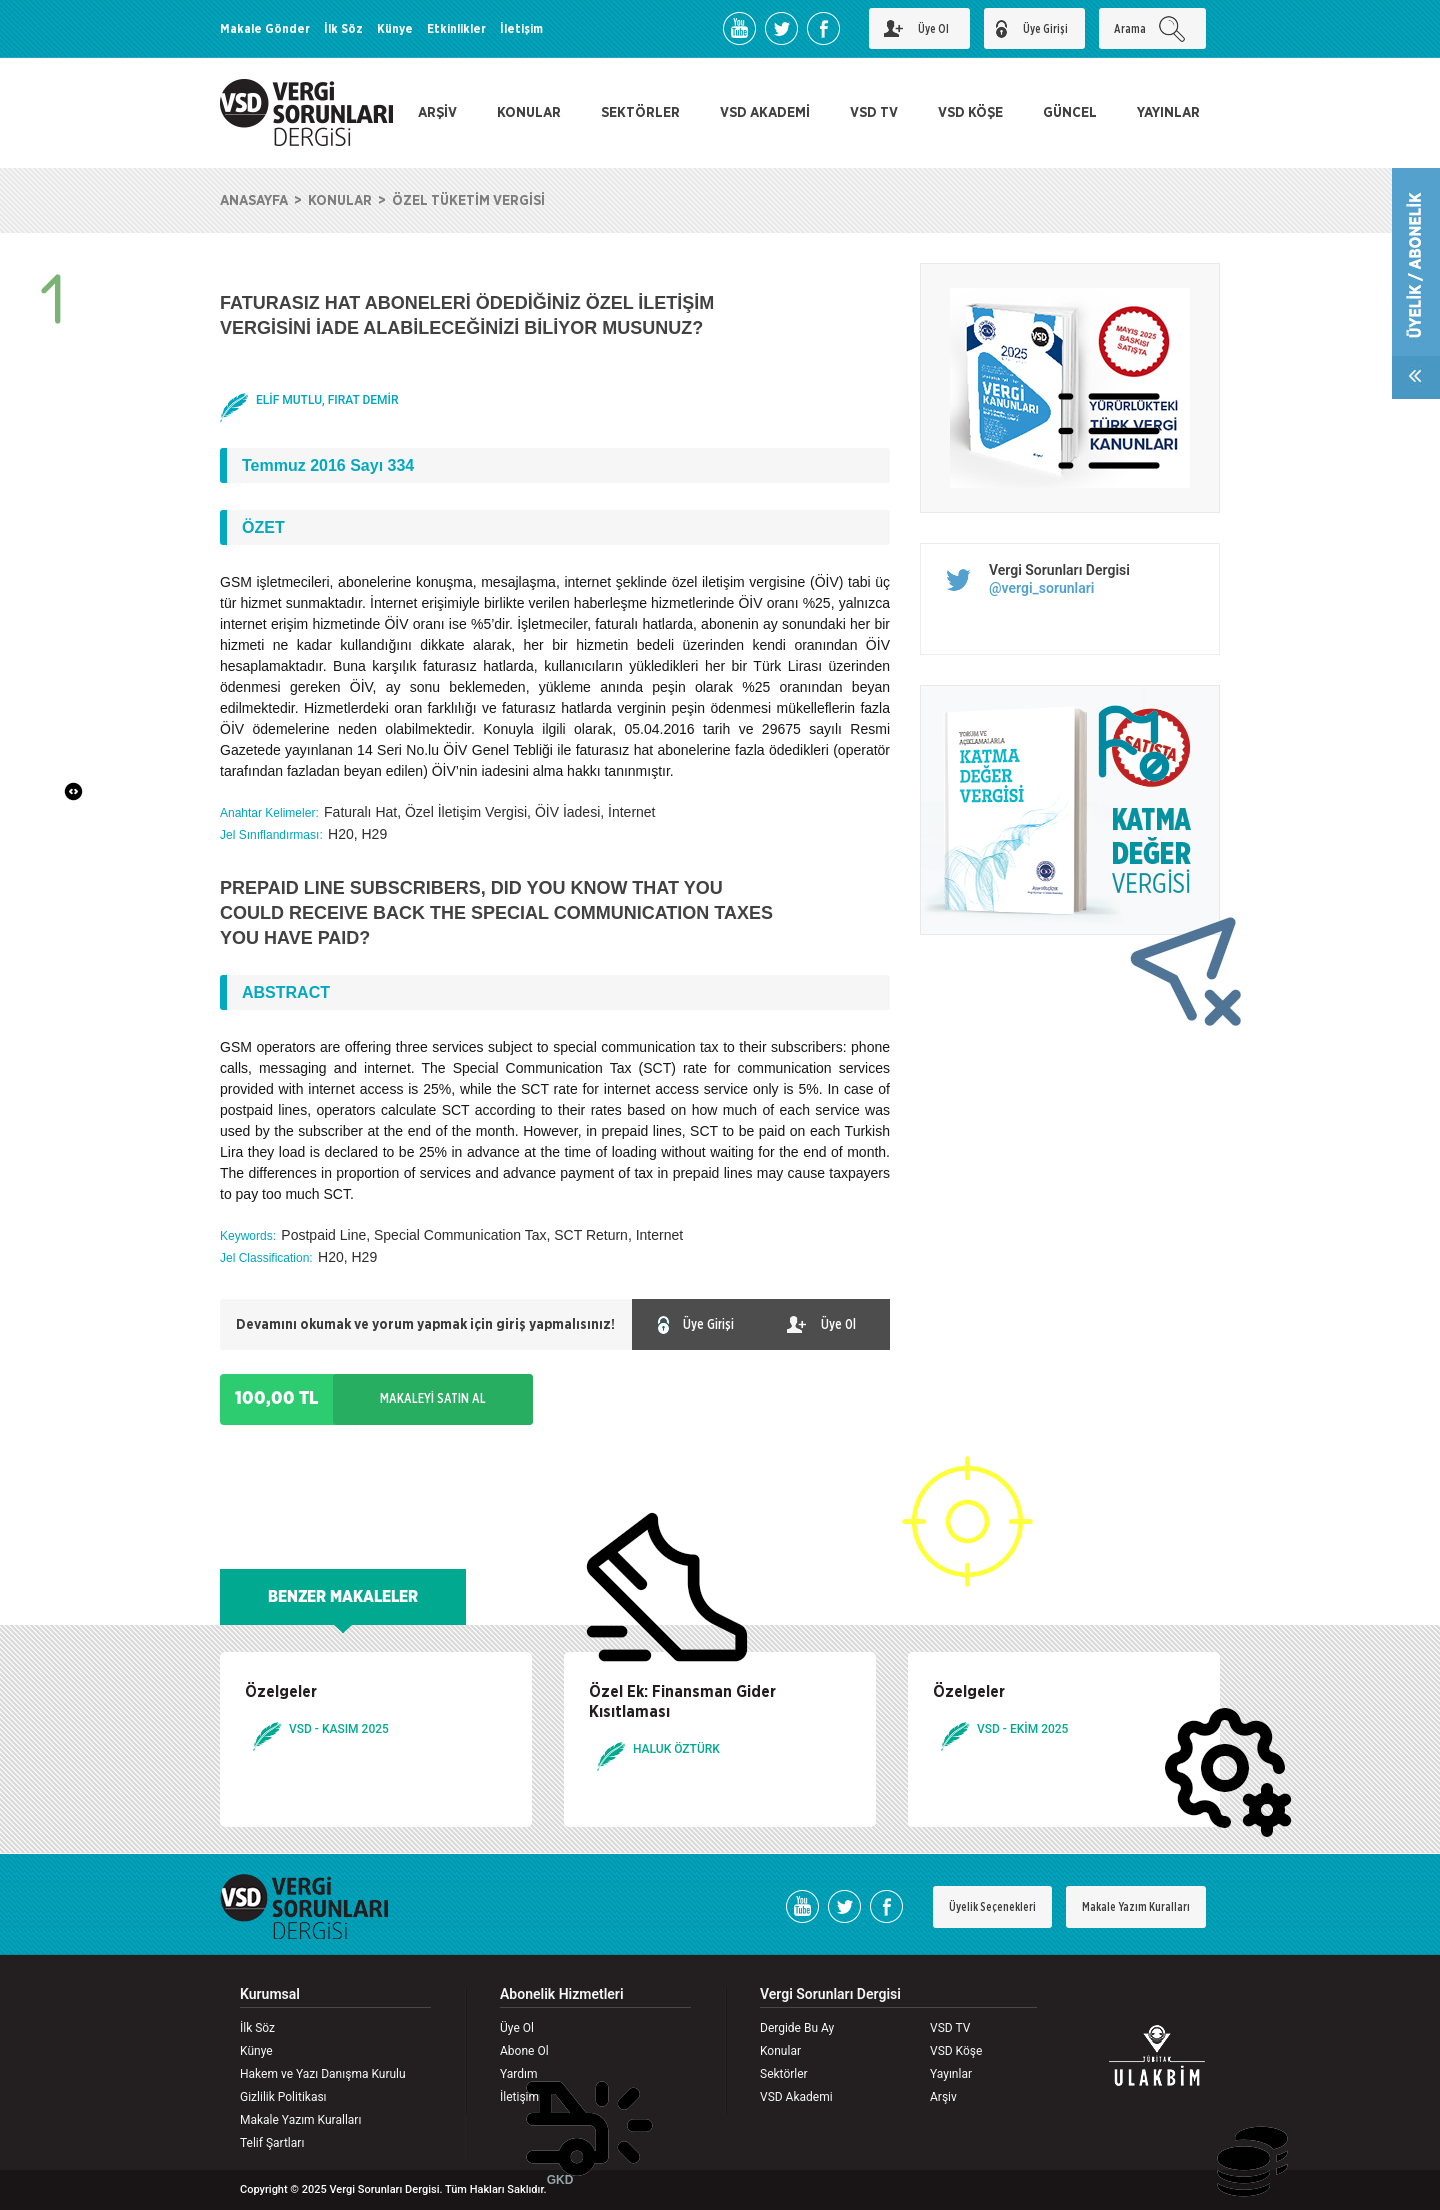  What do you see at coordinates (1128, 740) in the screenshot?
I see `cancel or remove a flagged item` at bounding box center [1128, 740].